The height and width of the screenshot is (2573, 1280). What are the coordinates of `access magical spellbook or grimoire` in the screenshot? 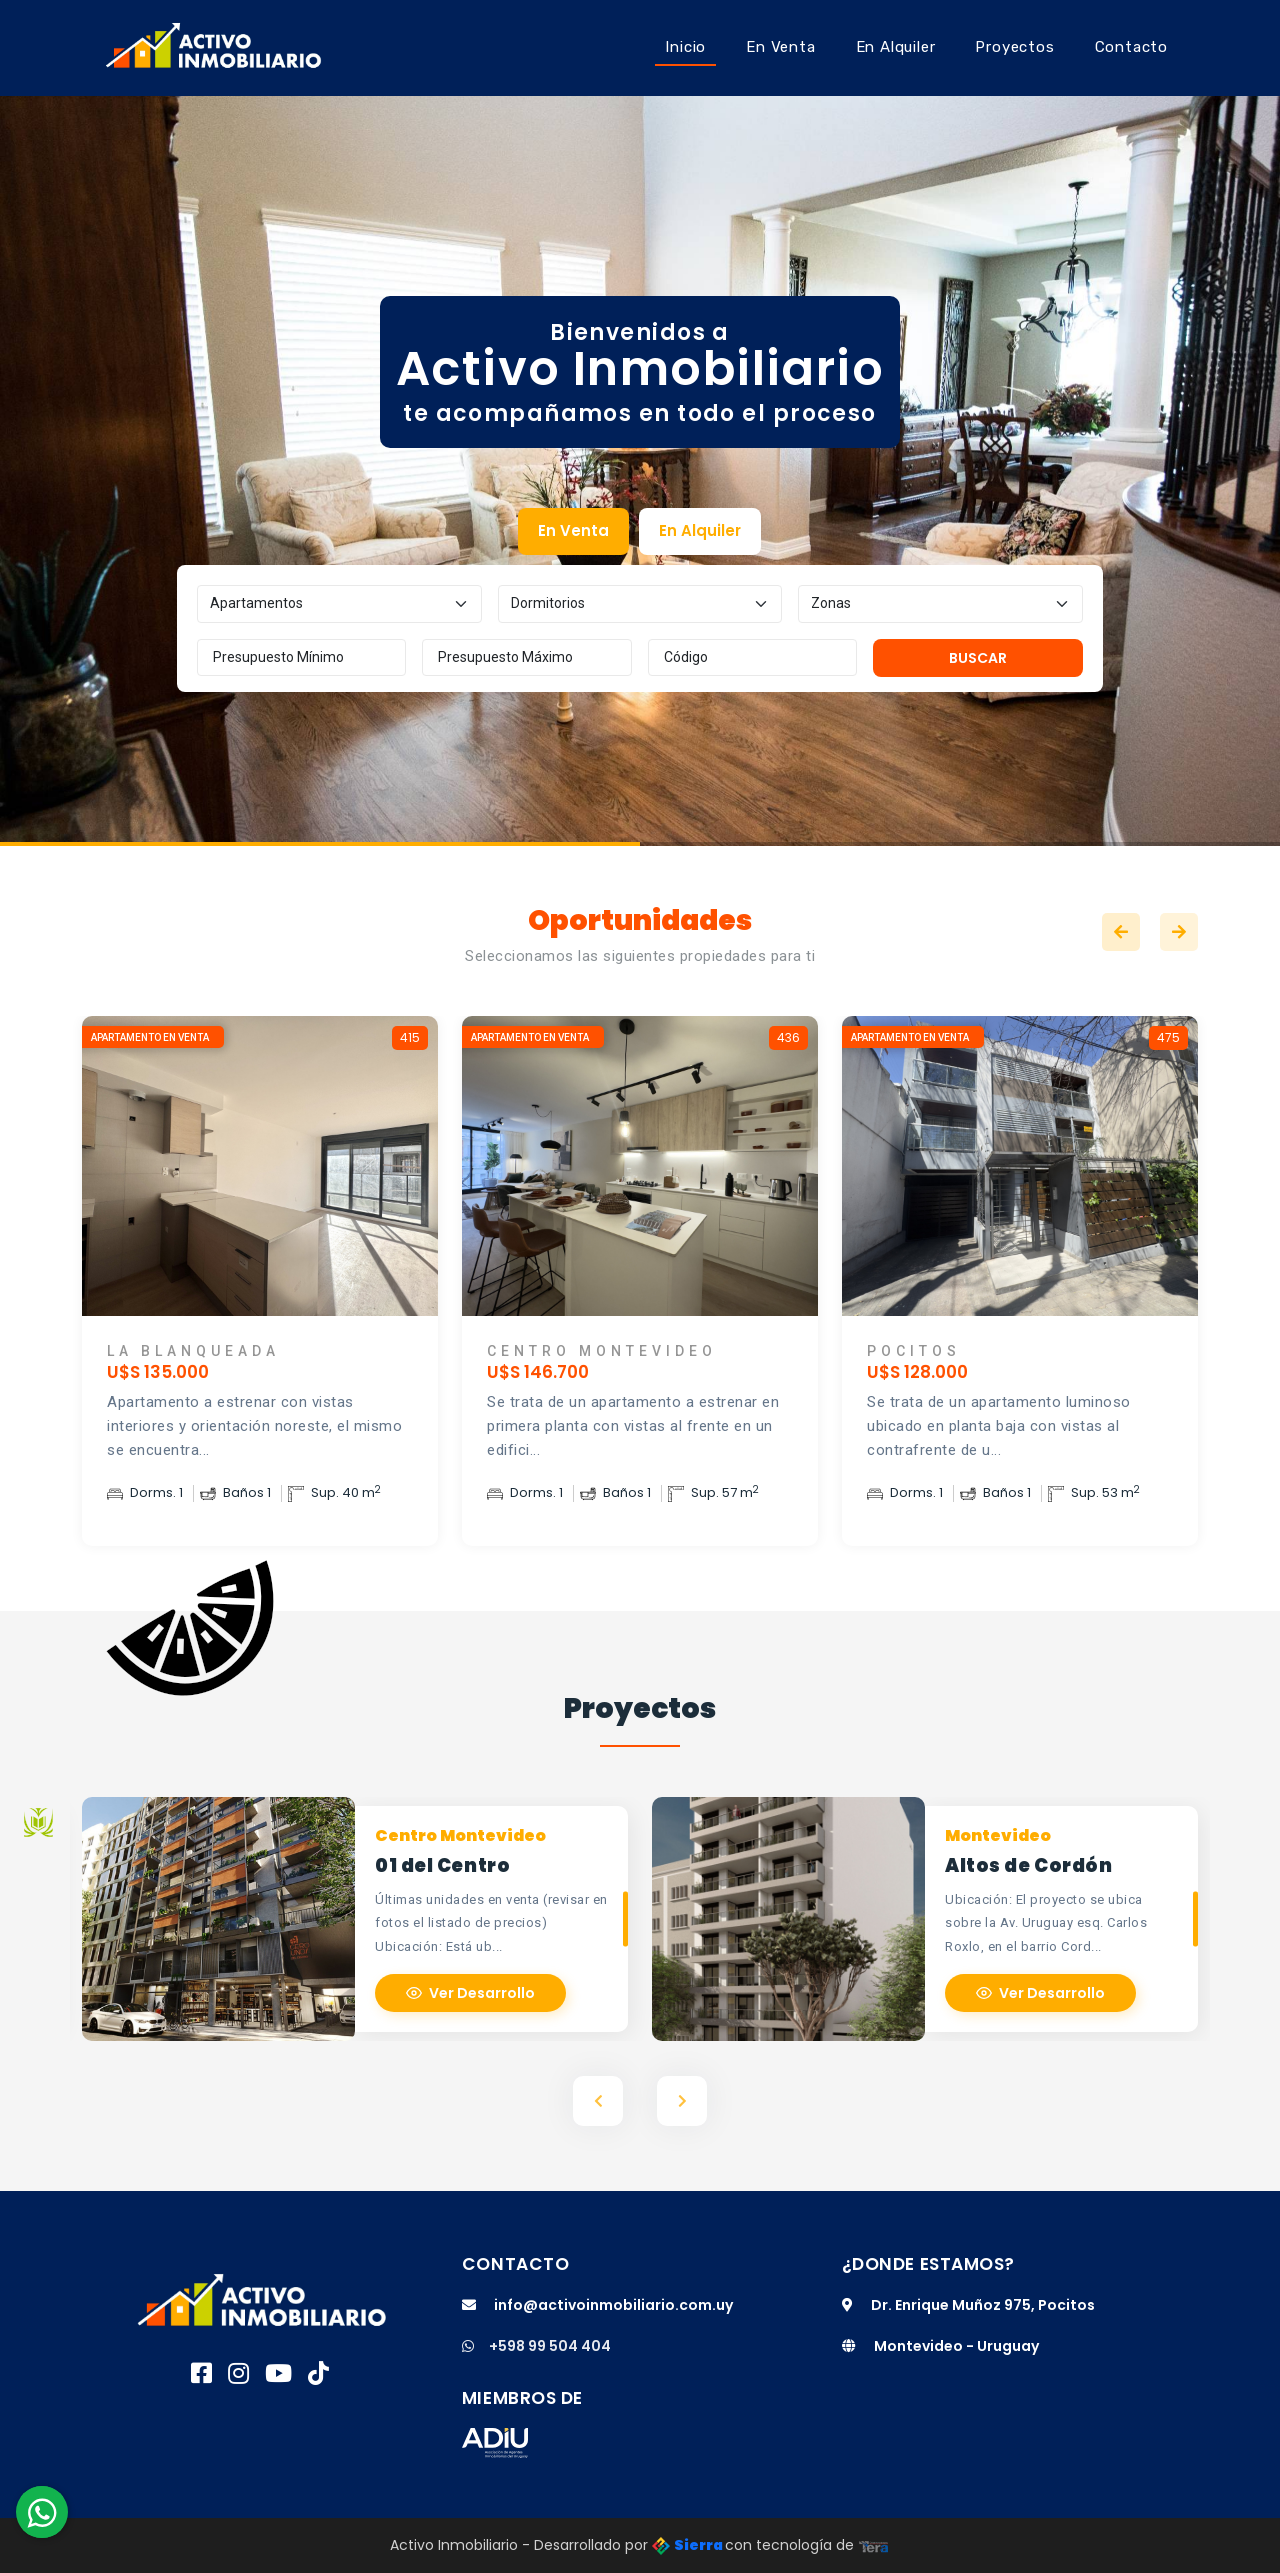 It's located at (38, 1822).